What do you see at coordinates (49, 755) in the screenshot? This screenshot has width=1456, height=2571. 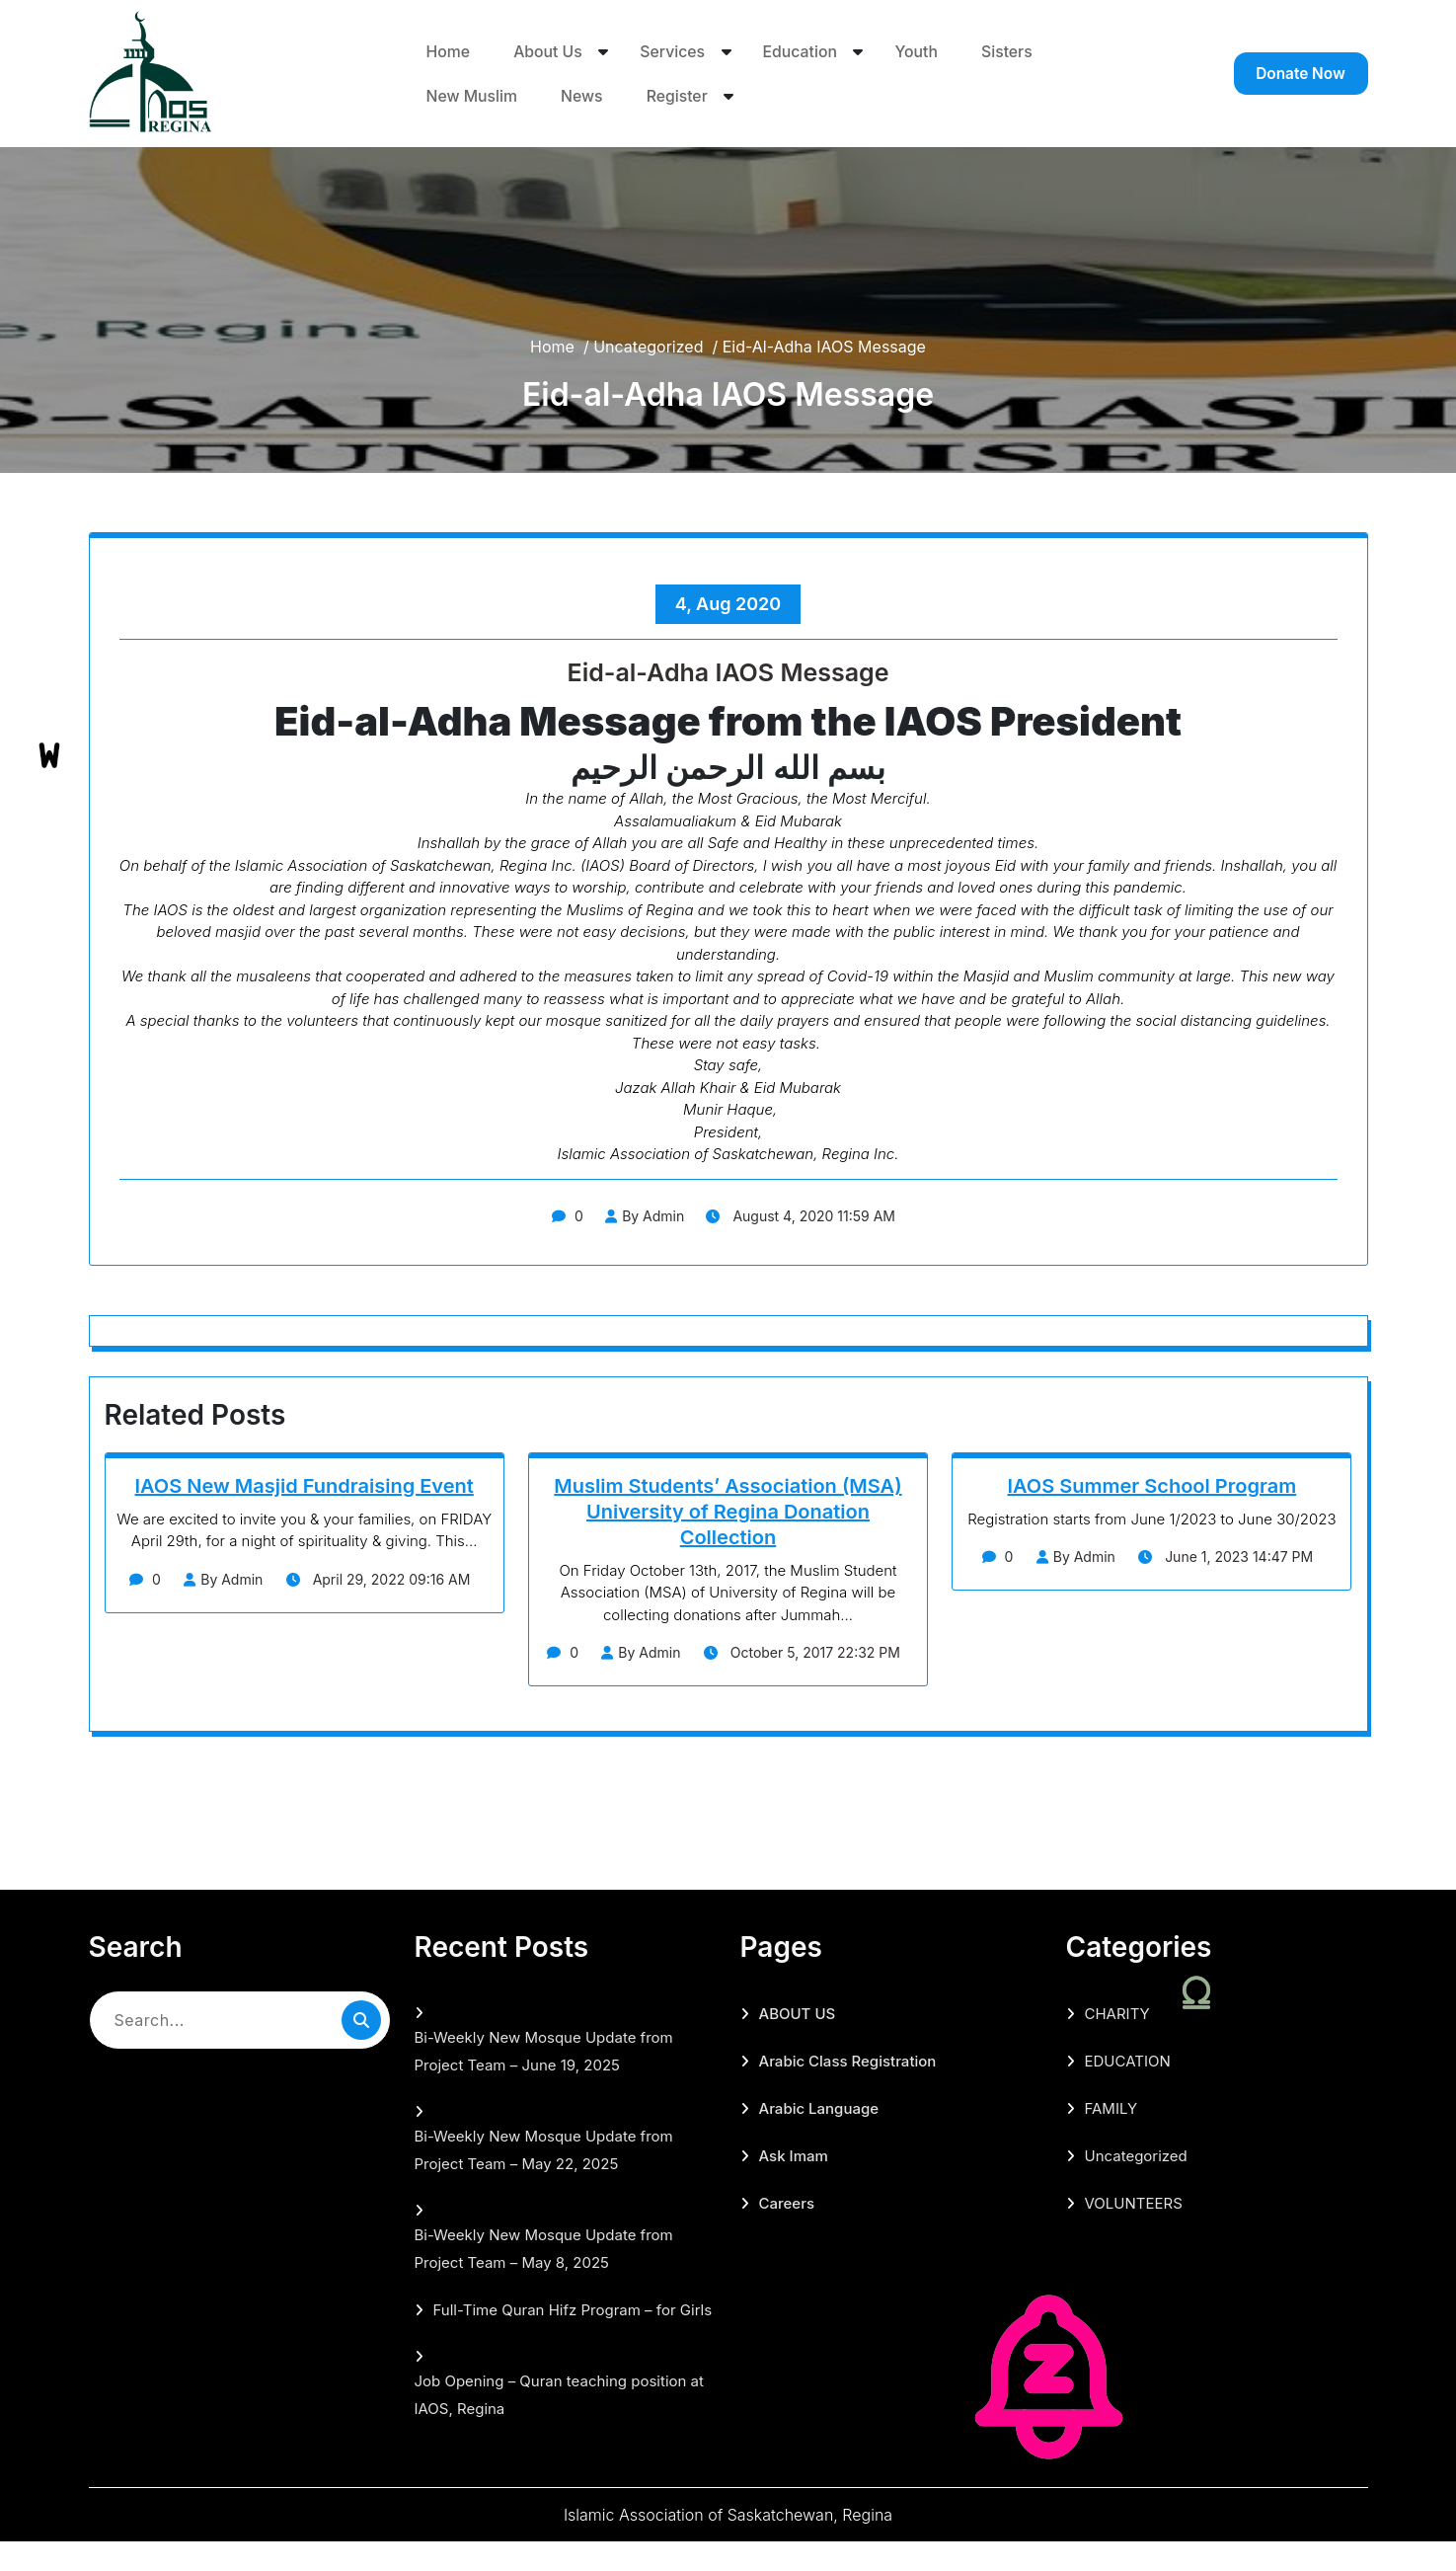 I see `indicates a word or text-related feature` at bounding box center [49, 755].